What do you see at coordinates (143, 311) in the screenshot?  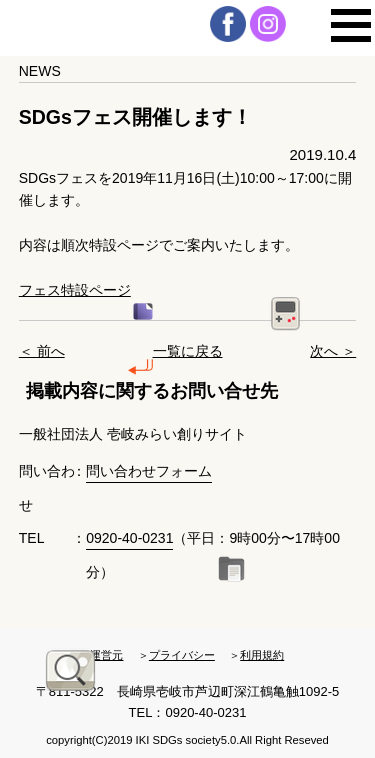 I see `change desktop wallpaper settings` at bounding box center [143, 311].